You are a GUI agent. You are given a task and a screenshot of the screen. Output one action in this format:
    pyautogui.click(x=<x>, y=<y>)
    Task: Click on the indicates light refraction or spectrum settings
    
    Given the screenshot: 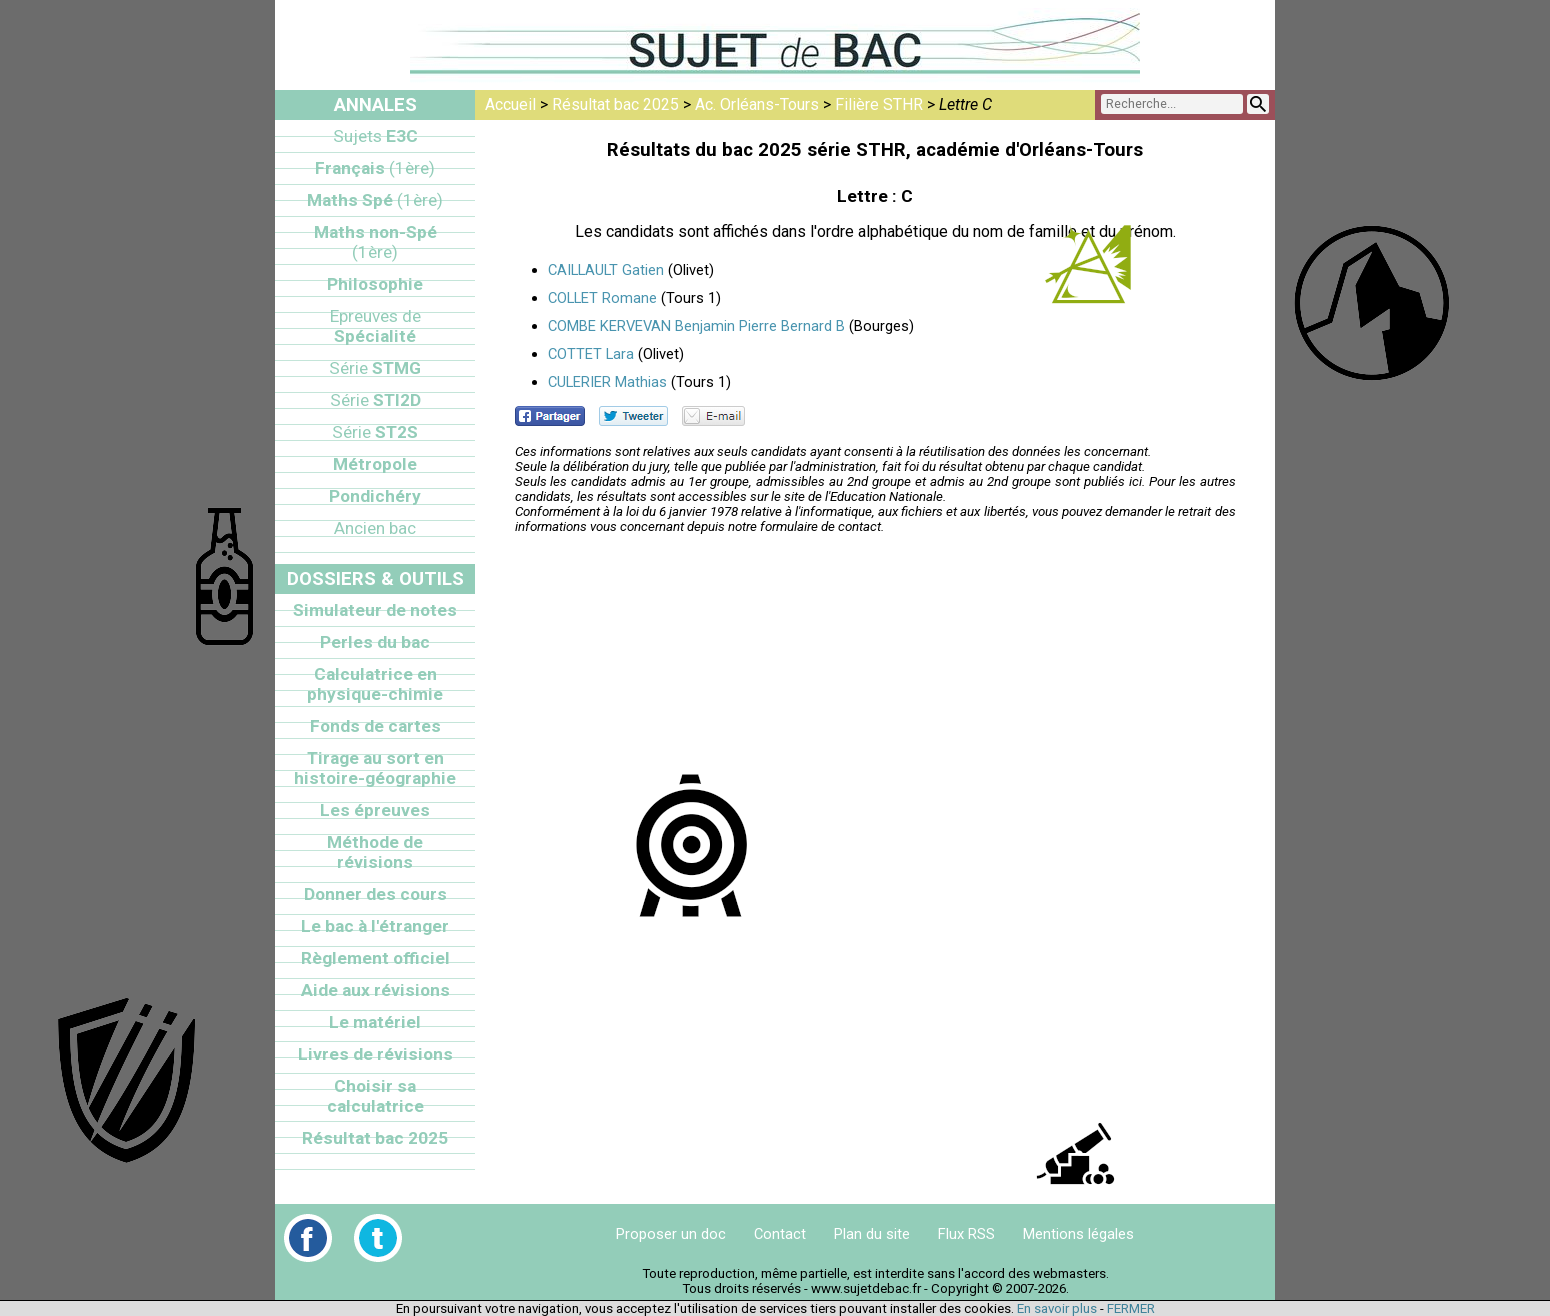 What is the action you would take?
    pyautogui.click(x=1088, y=267)
    